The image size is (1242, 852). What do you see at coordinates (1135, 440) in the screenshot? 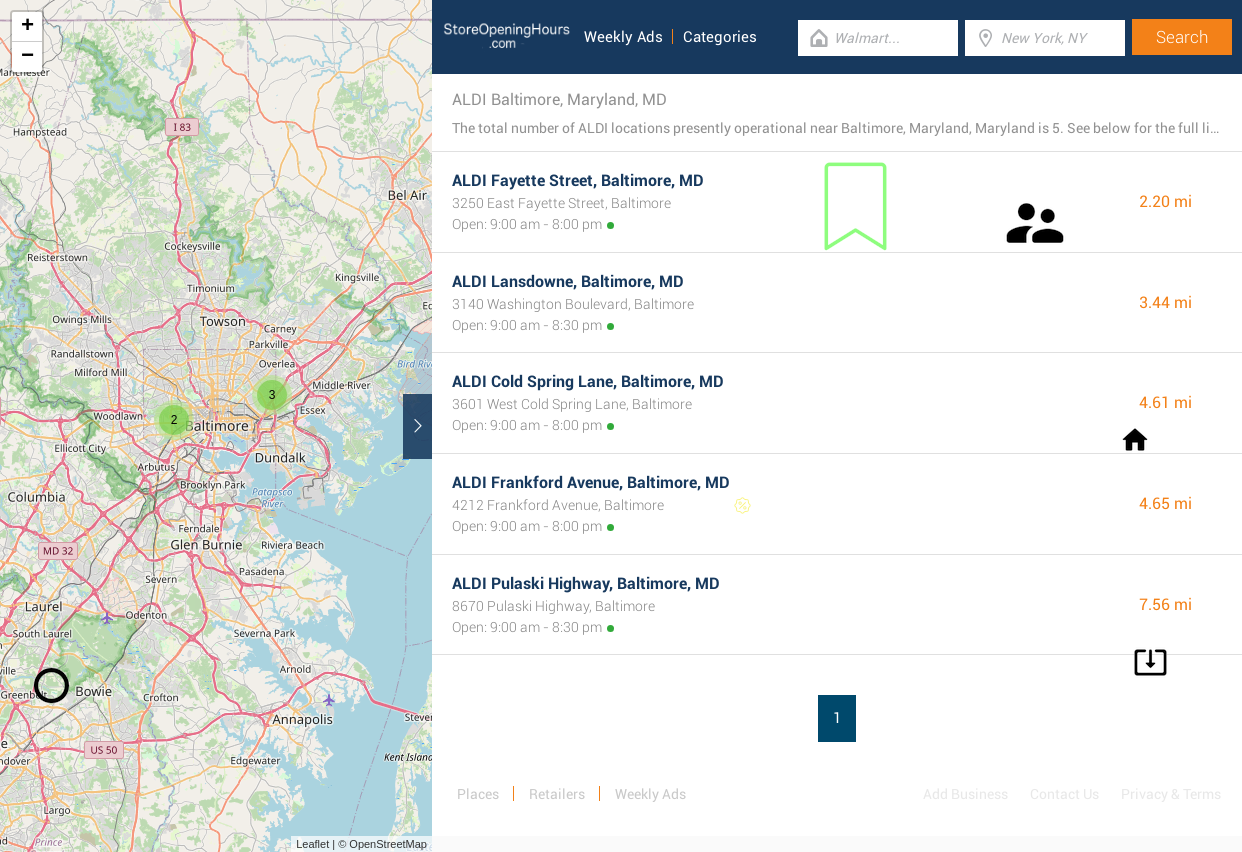
I see `navigate to the home screen` at bounding box center [1135, 440].